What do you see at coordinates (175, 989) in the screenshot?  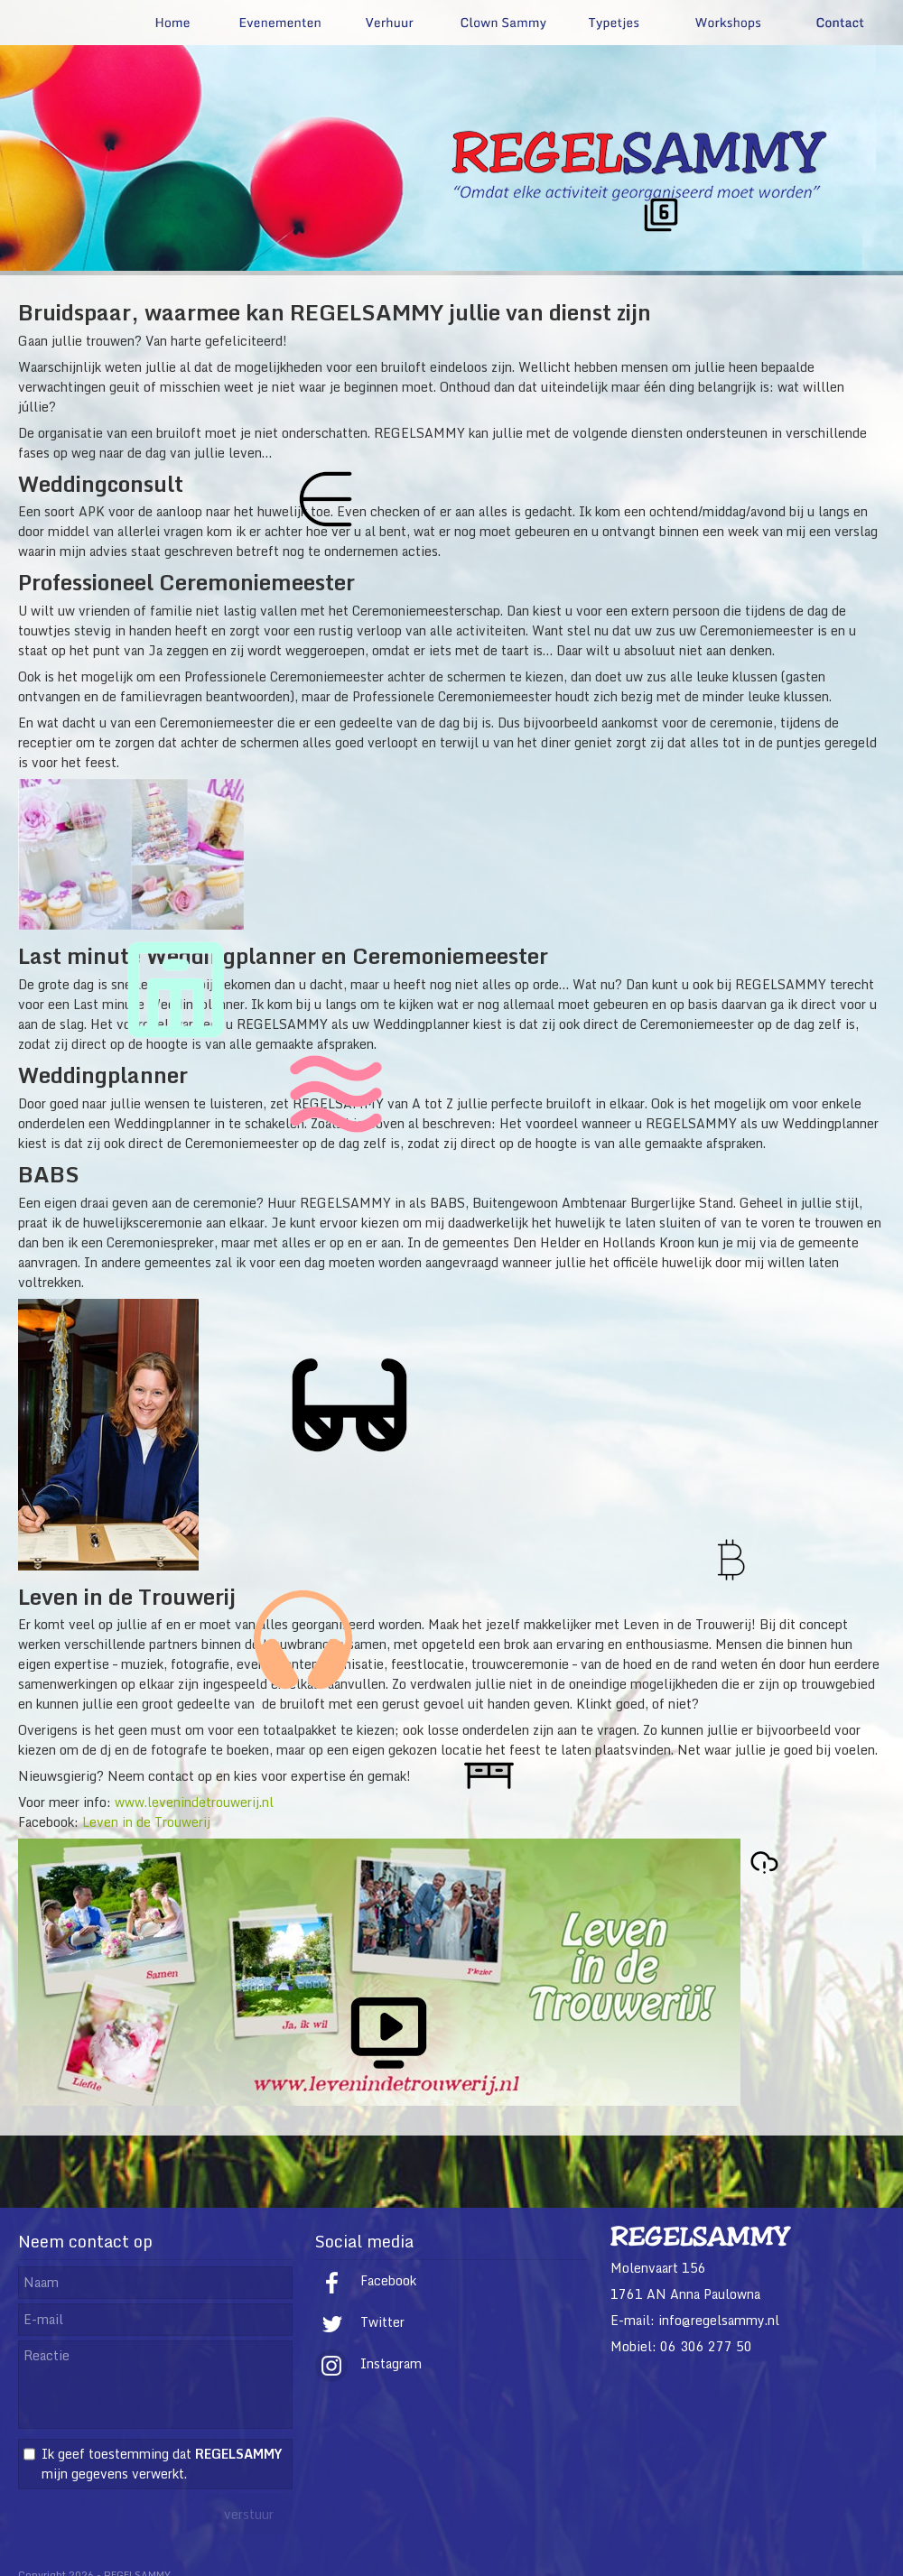 I see `indicates elevator access or location` at bounding box center [175, 989].